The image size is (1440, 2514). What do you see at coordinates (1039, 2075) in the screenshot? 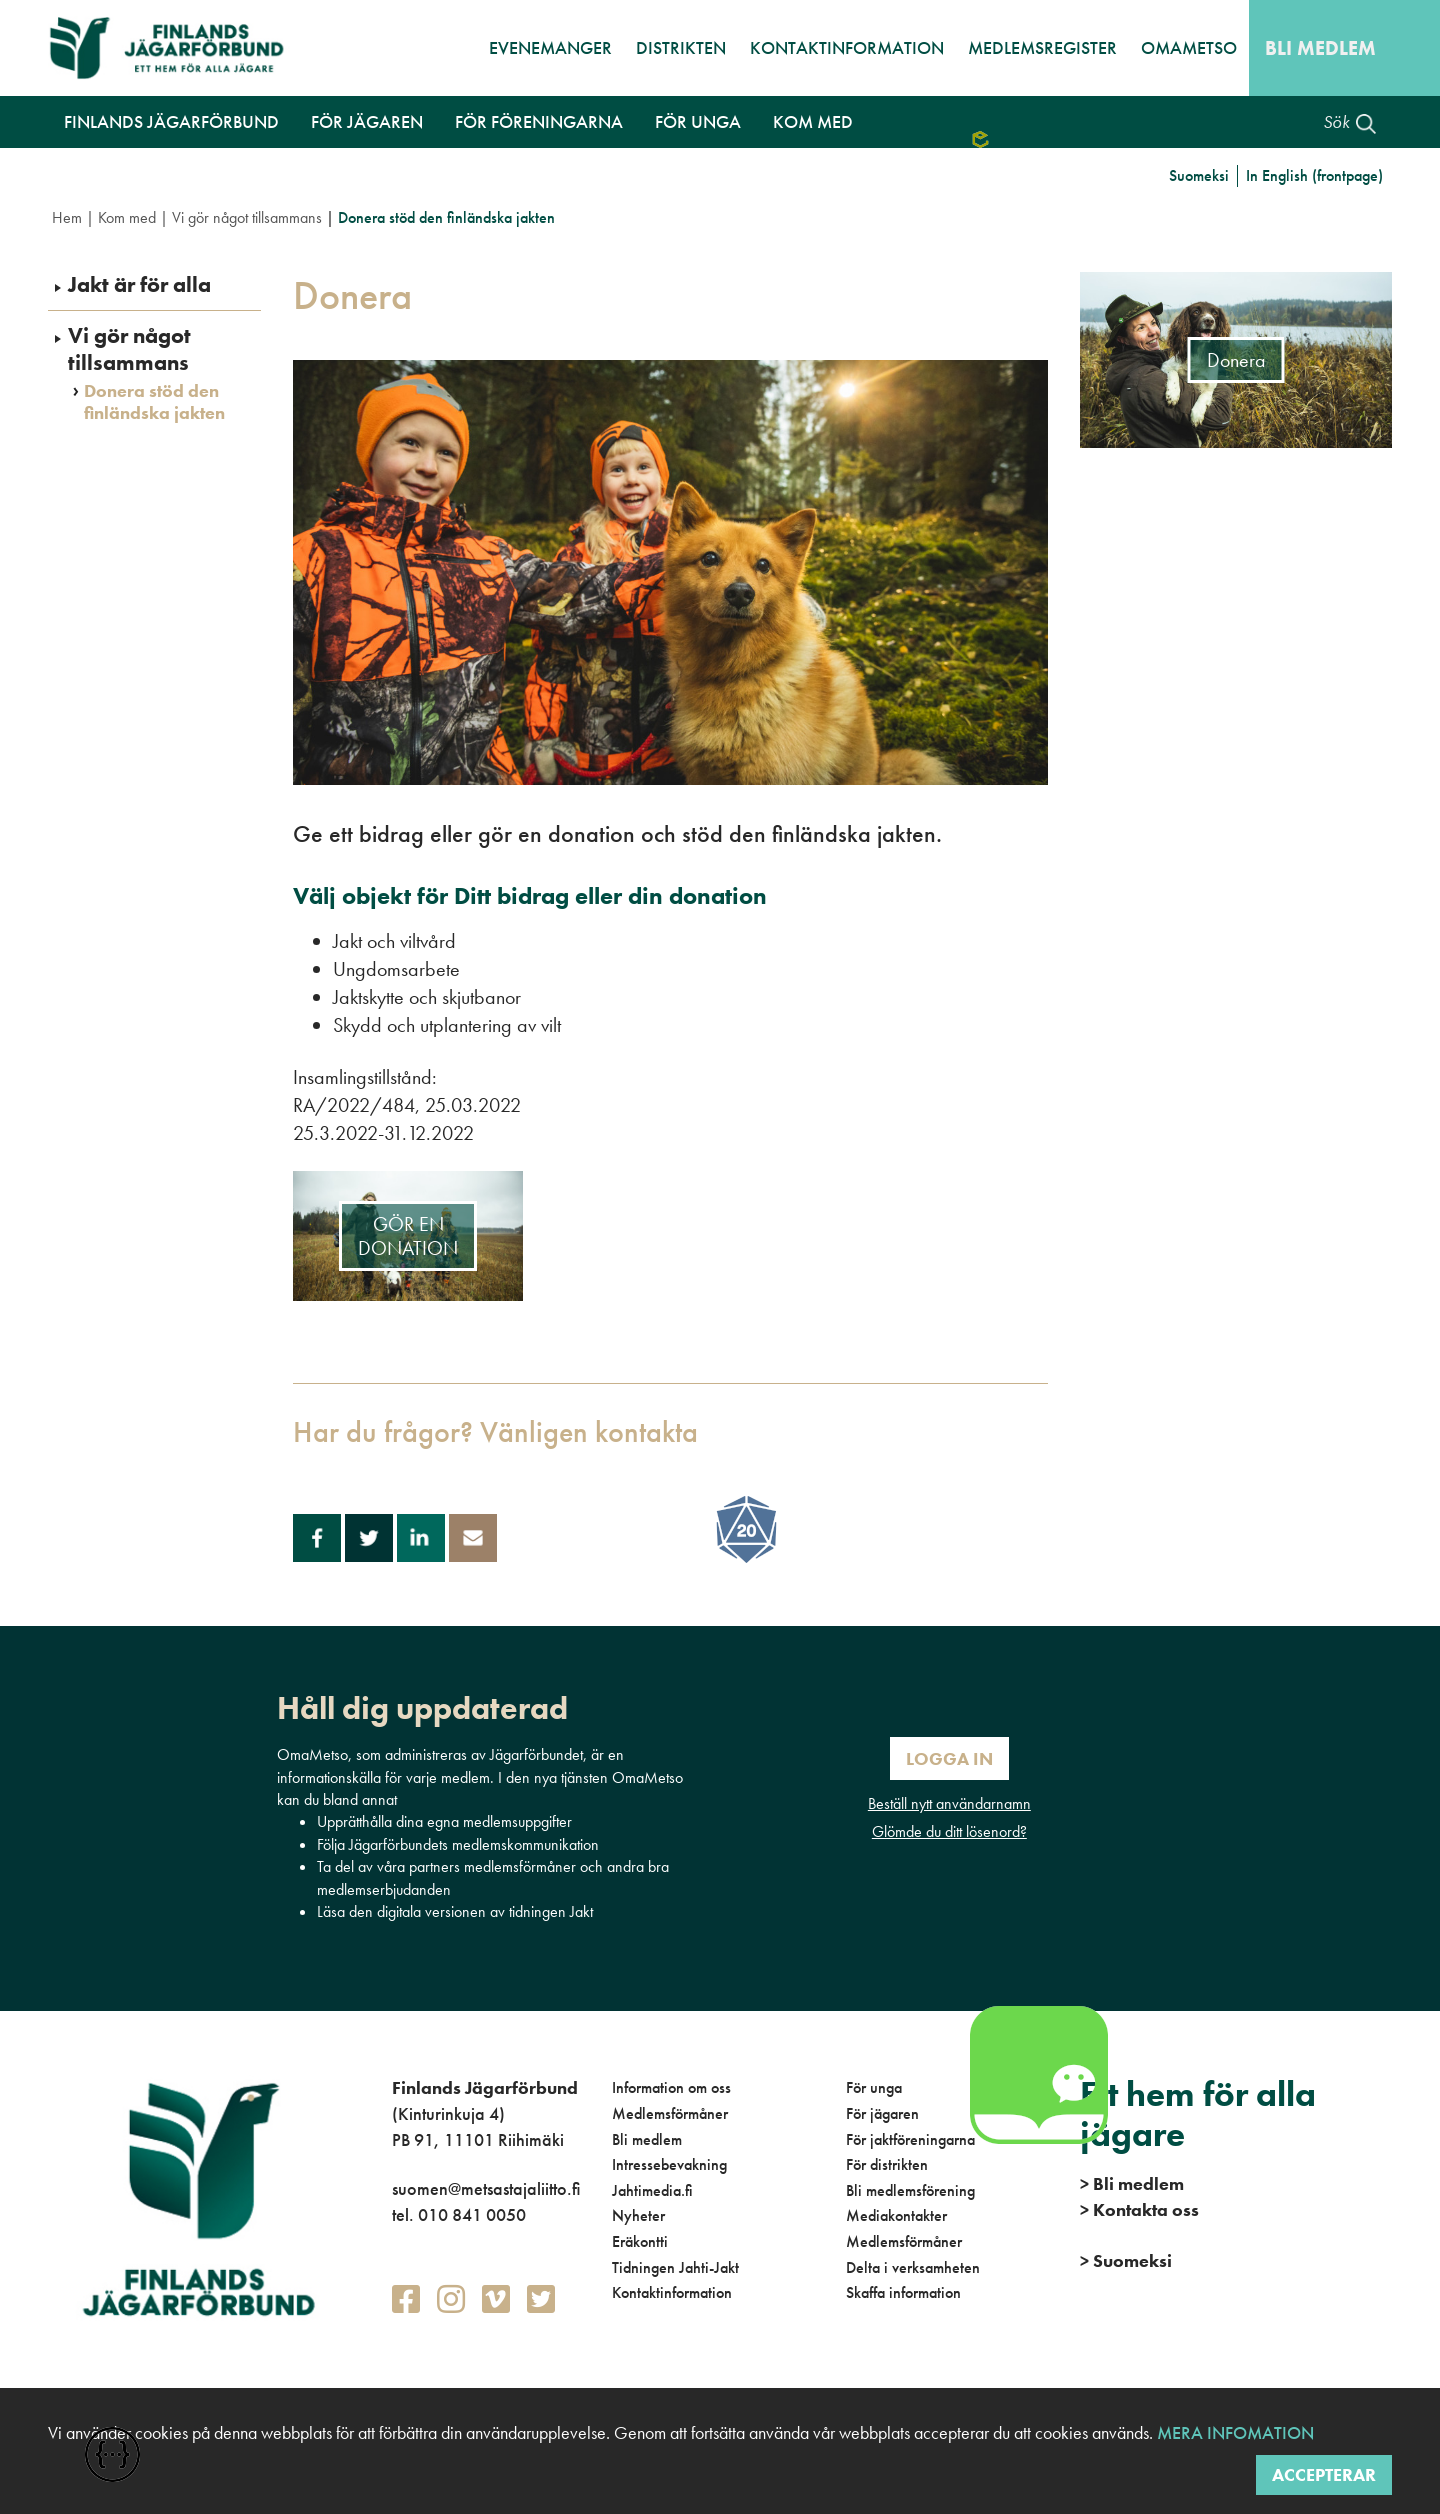
I see `open the WeRead app` at bounding box center [1039, 2075].